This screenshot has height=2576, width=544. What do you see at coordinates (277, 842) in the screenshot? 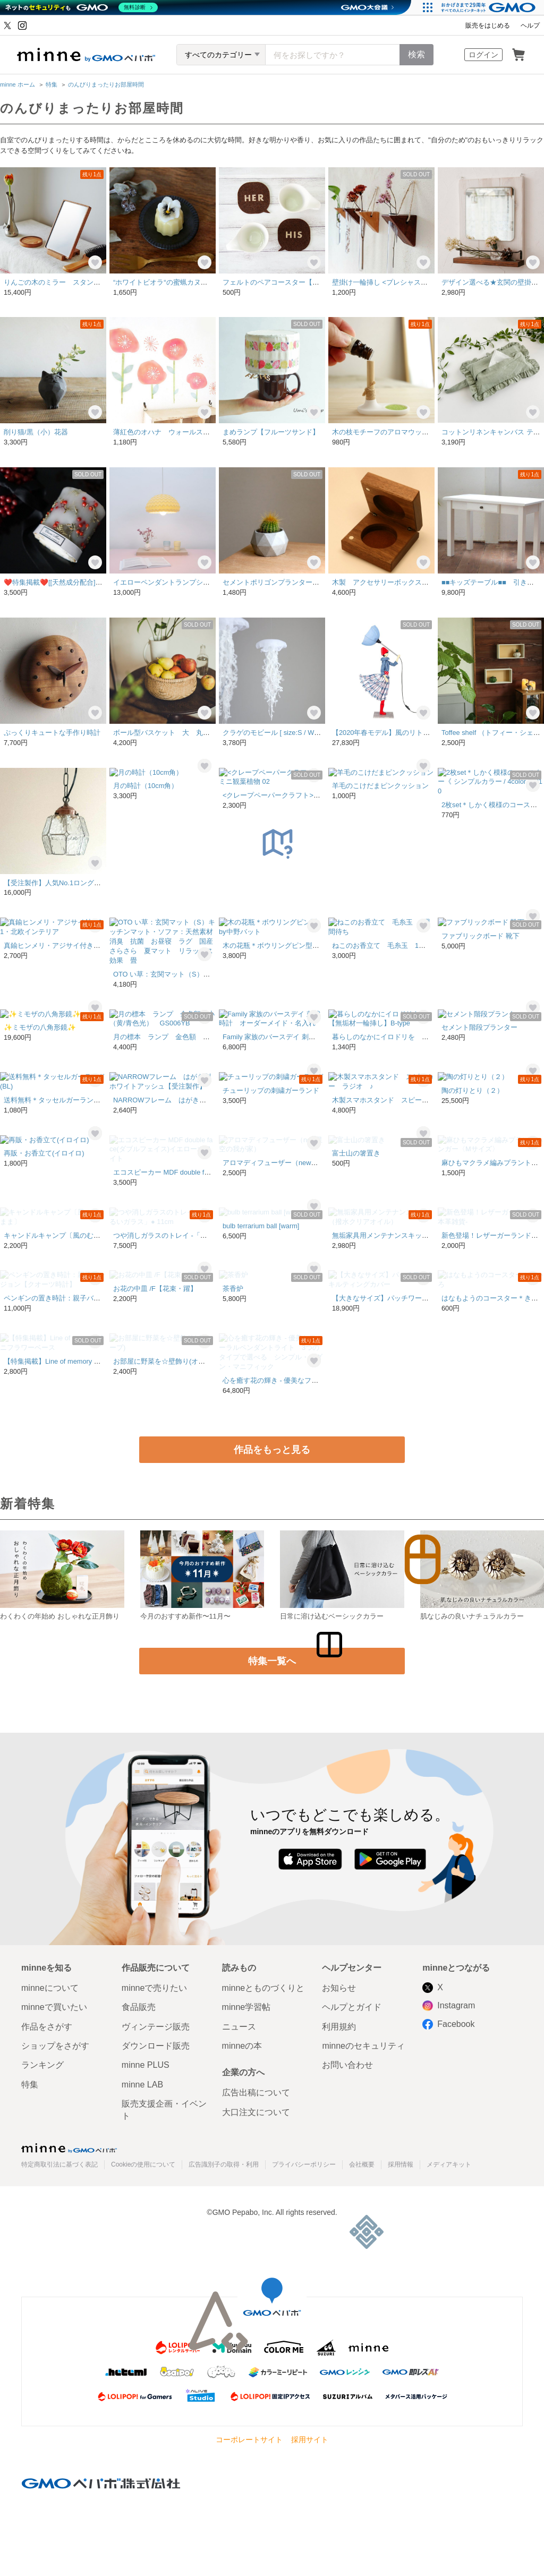
I see `get help with map or navigation` at bounding box center [277, 842].